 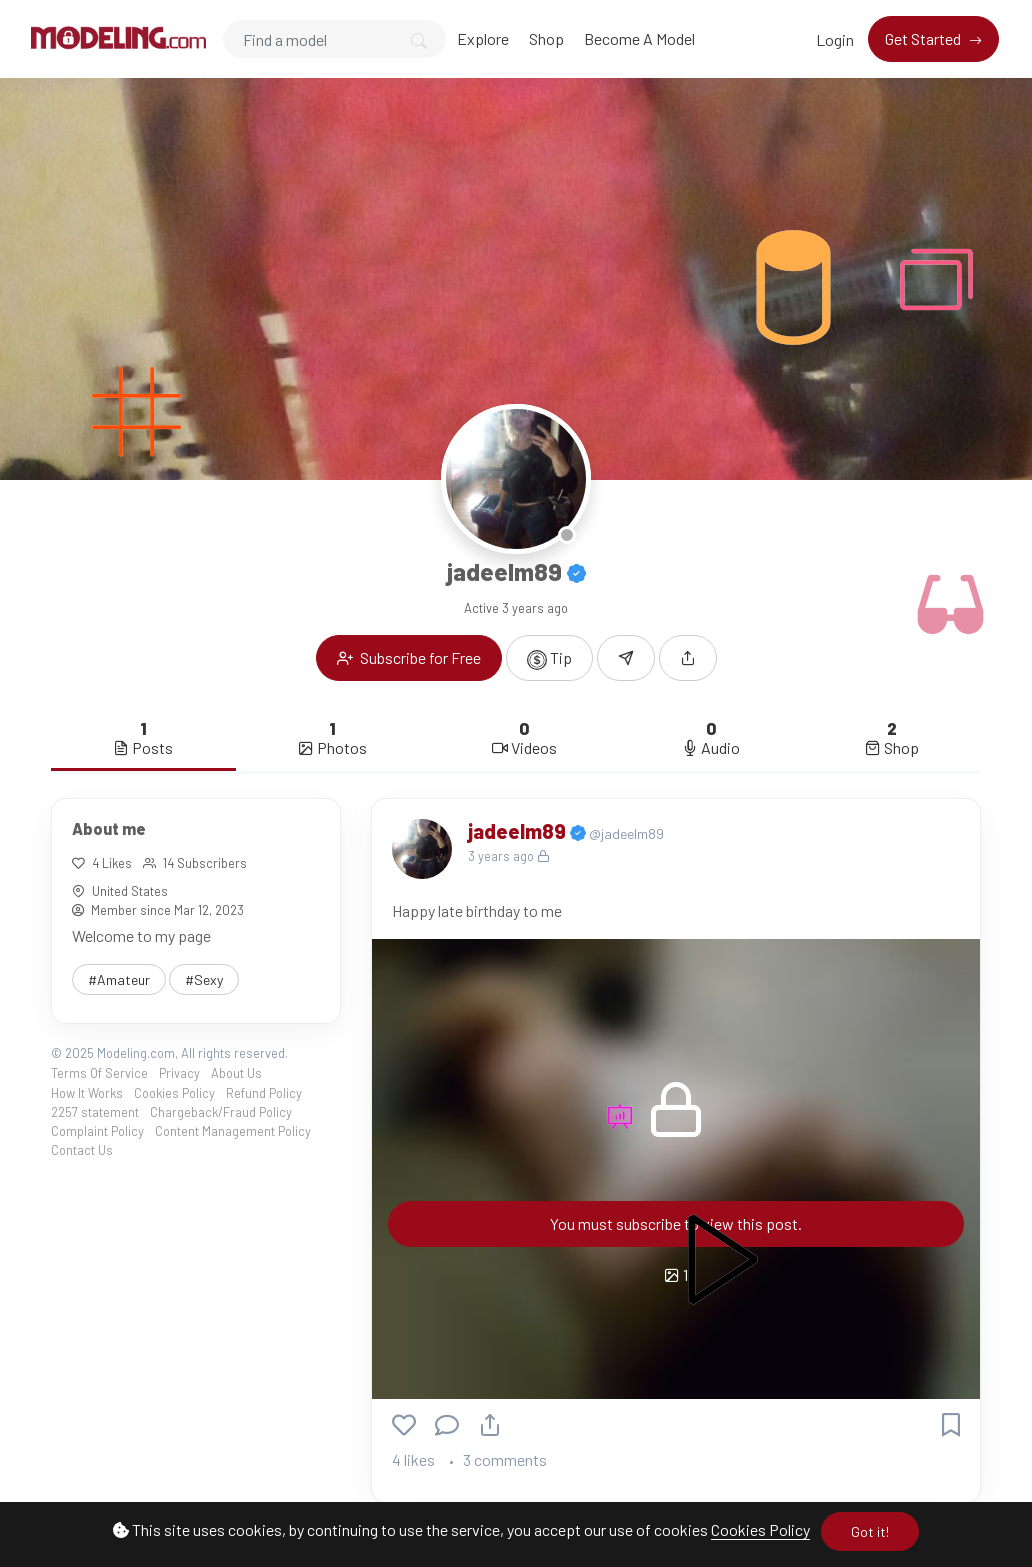 I want to click on enable reading mode, so click(x=950, y=604).